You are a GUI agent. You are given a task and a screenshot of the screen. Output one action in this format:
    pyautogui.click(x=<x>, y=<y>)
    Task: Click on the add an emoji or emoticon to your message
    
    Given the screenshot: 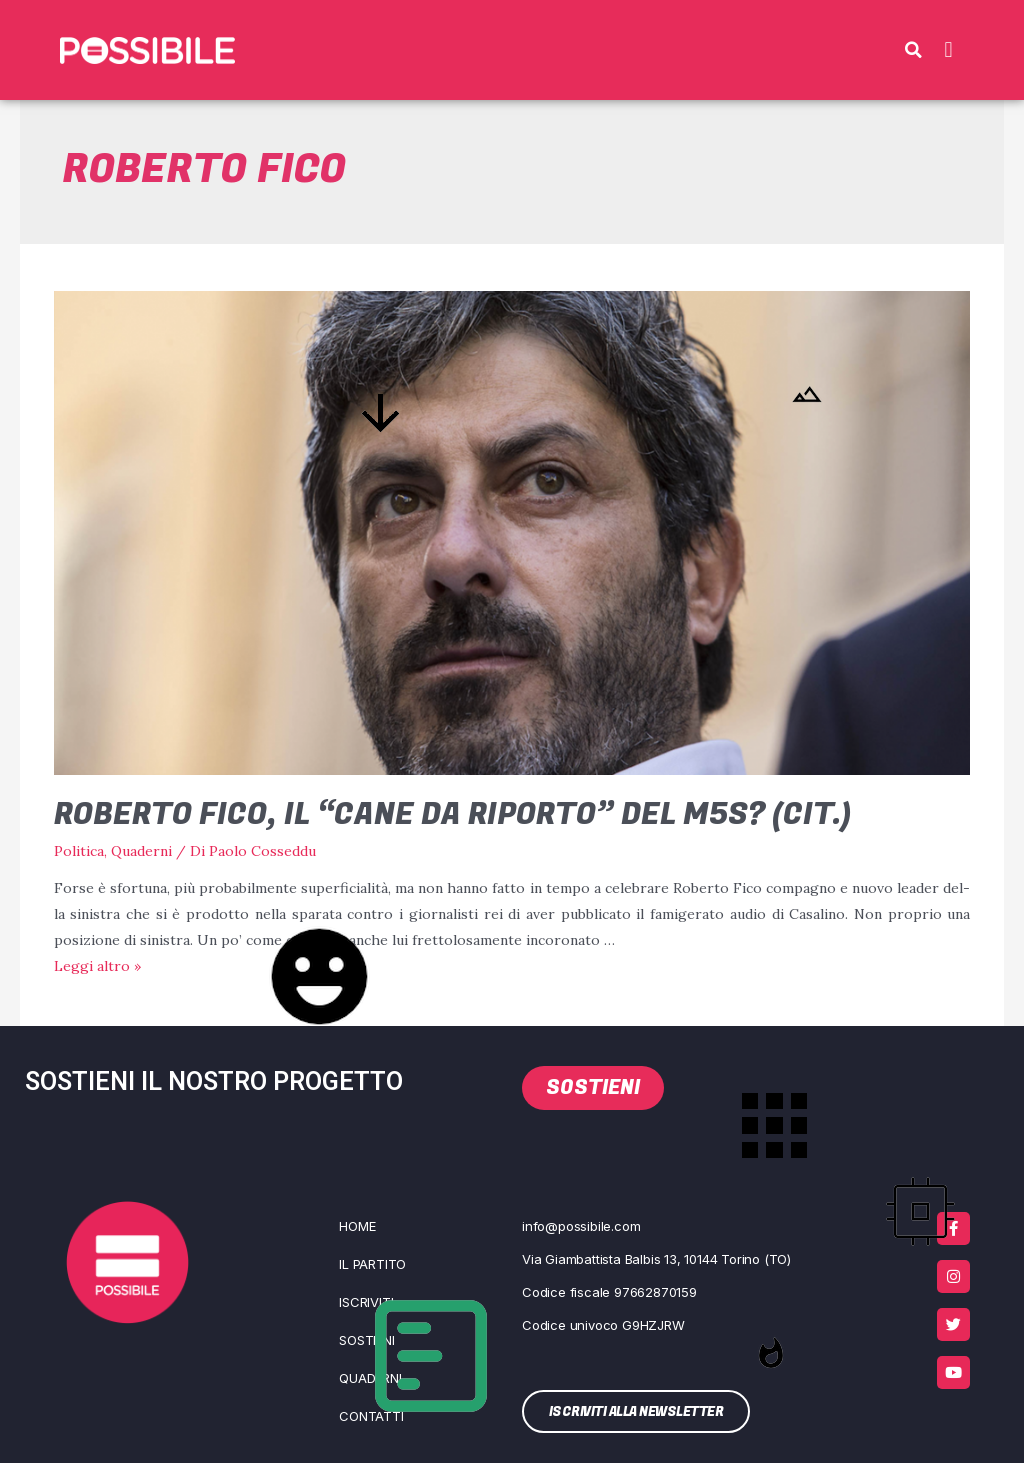 What is the action you would take?
    pyautogui.click(x=319, y=976)
    